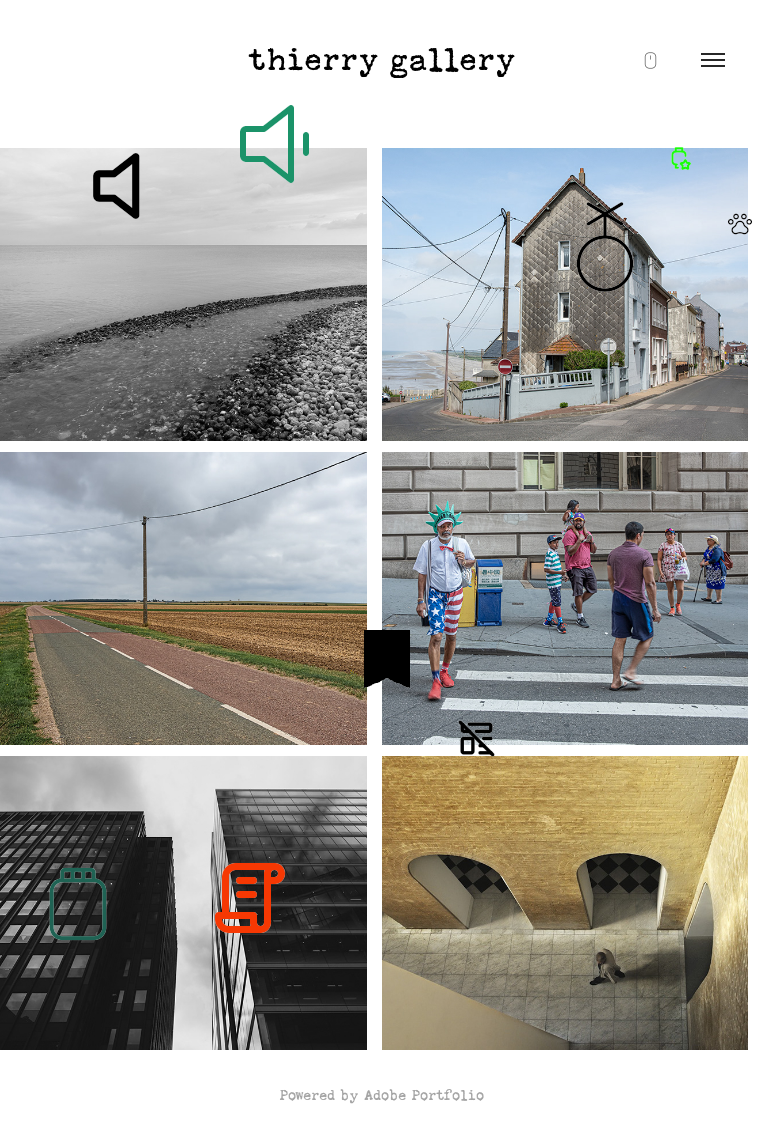 The width and height of the screenshot is (763, 1145). Describe the element at coordinates (387, 659) in the screenshot. I see `save this item to your bookmarks` at that location.